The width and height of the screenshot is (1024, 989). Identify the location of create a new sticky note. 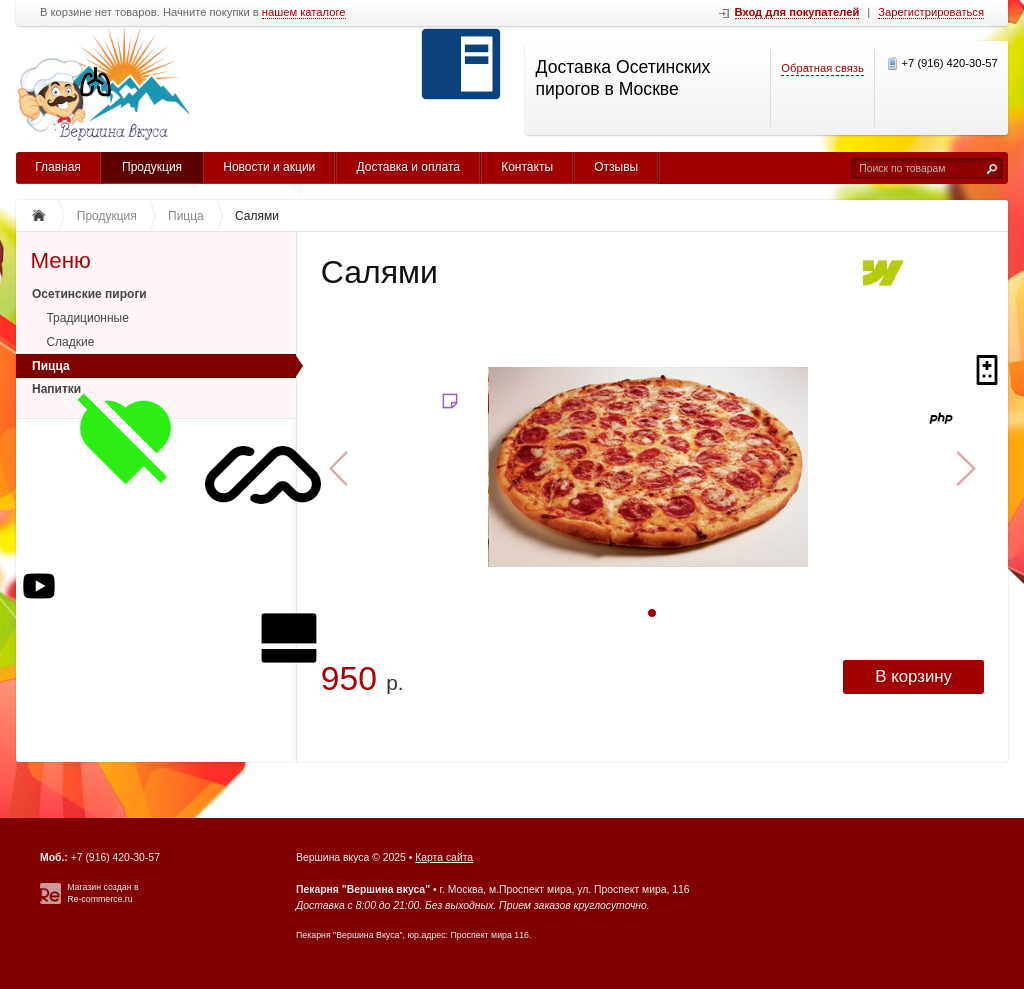
(450, 401).